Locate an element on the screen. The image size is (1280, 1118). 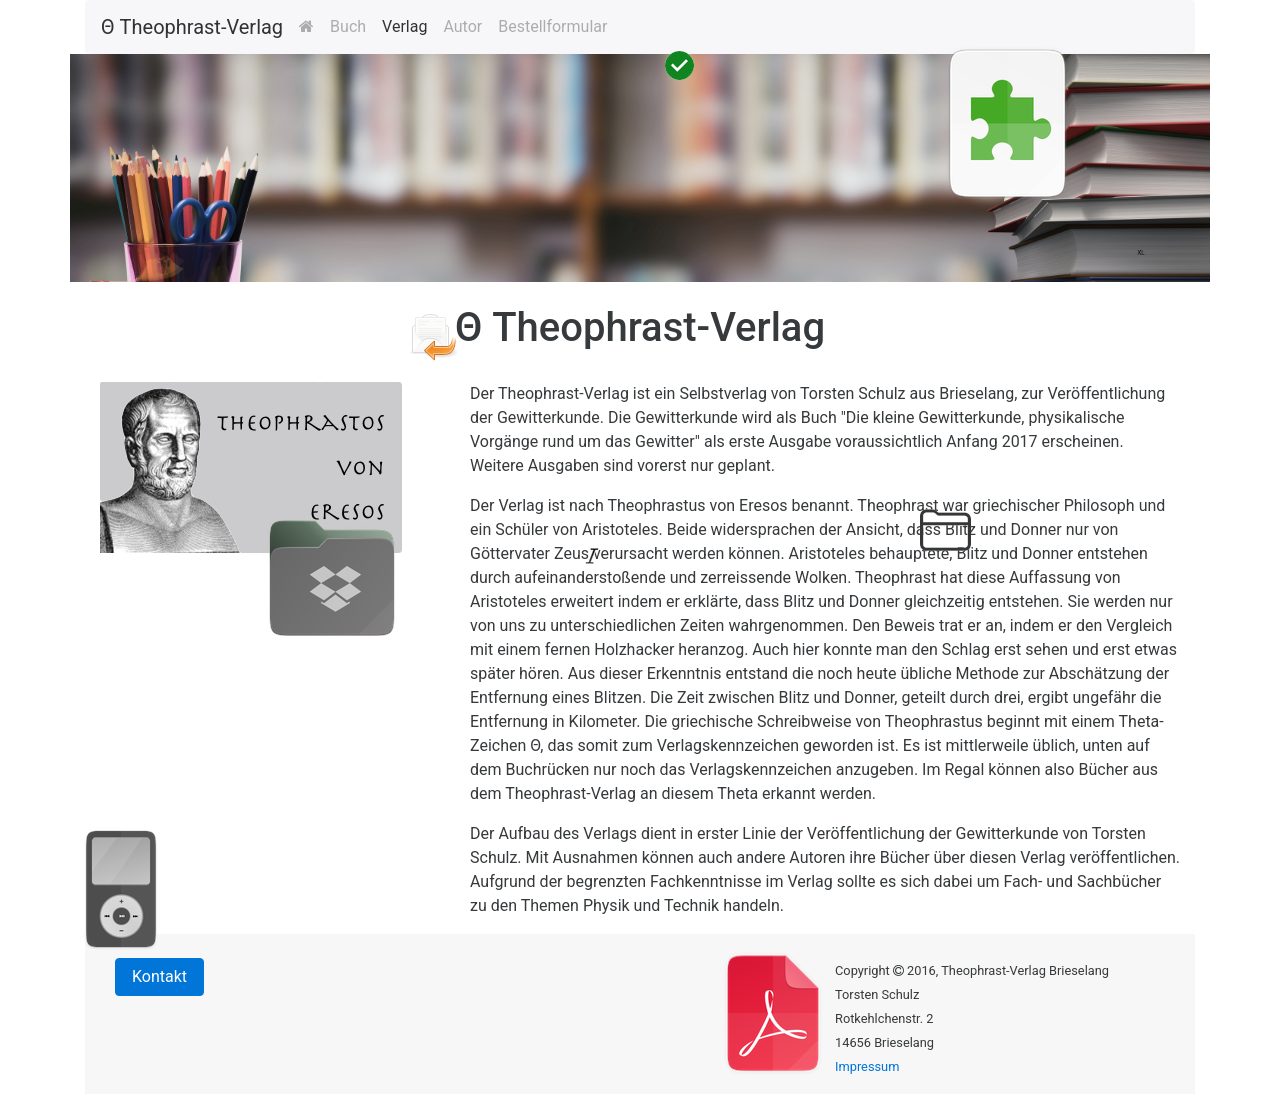
indicates a connected multimedia player device is located at coordinates (121, 889).